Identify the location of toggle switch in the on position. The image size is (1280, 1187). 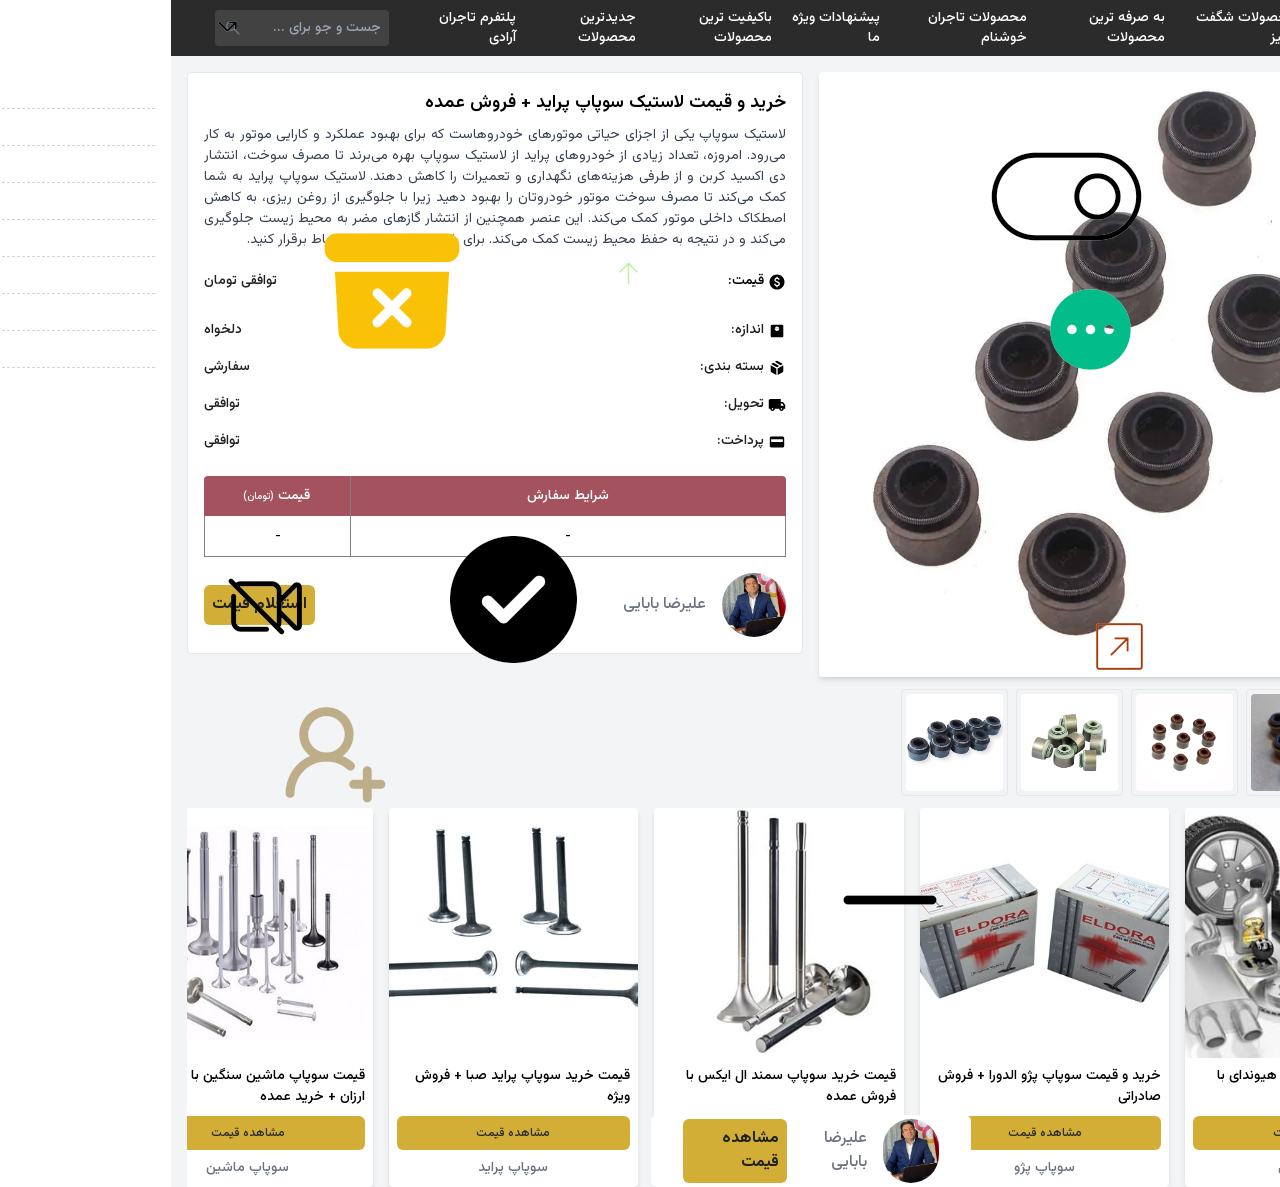
(1066, 196).